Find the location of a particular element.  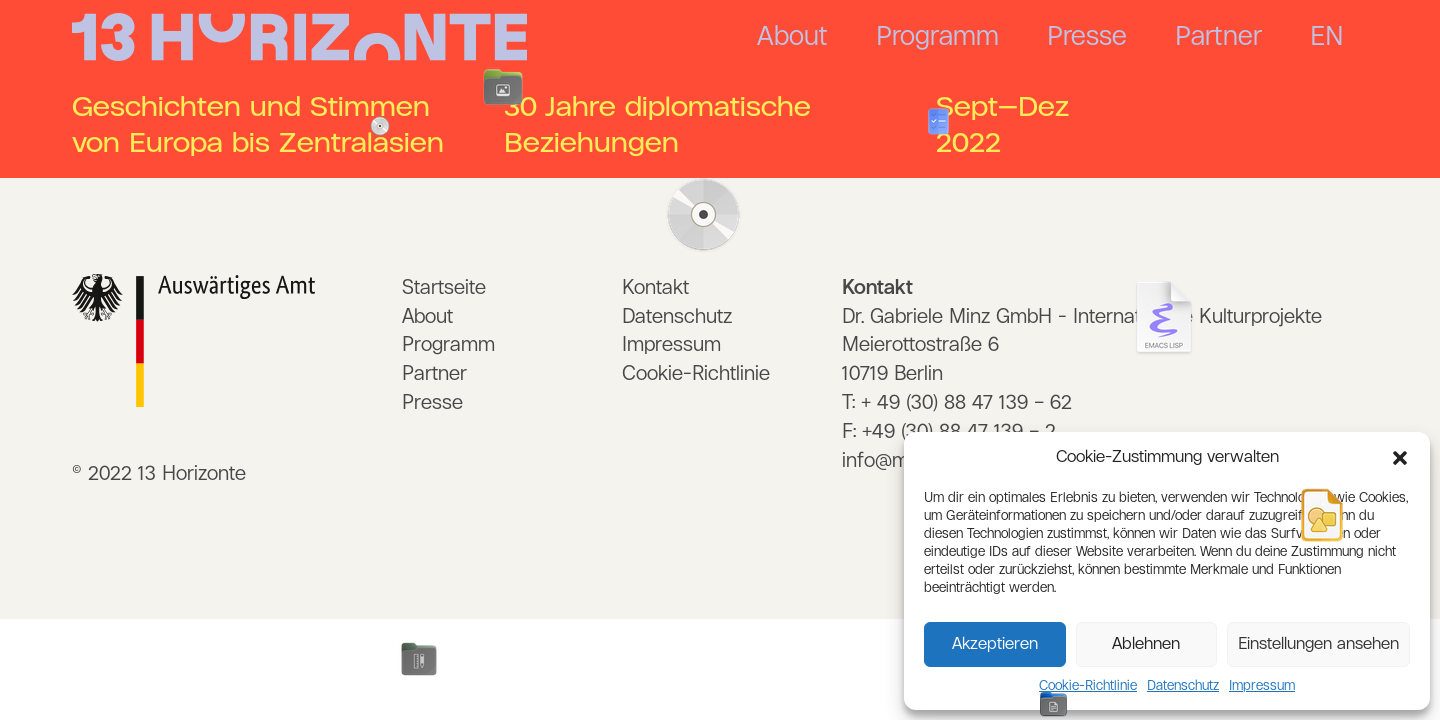

unmount or eject a CD/DVD drive is located at coordinates (380, 126).